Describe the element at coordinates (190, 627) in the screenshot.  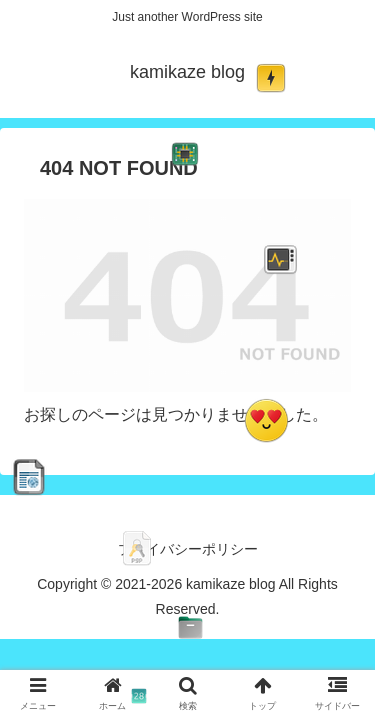
I see `open the file manager application` at that location.